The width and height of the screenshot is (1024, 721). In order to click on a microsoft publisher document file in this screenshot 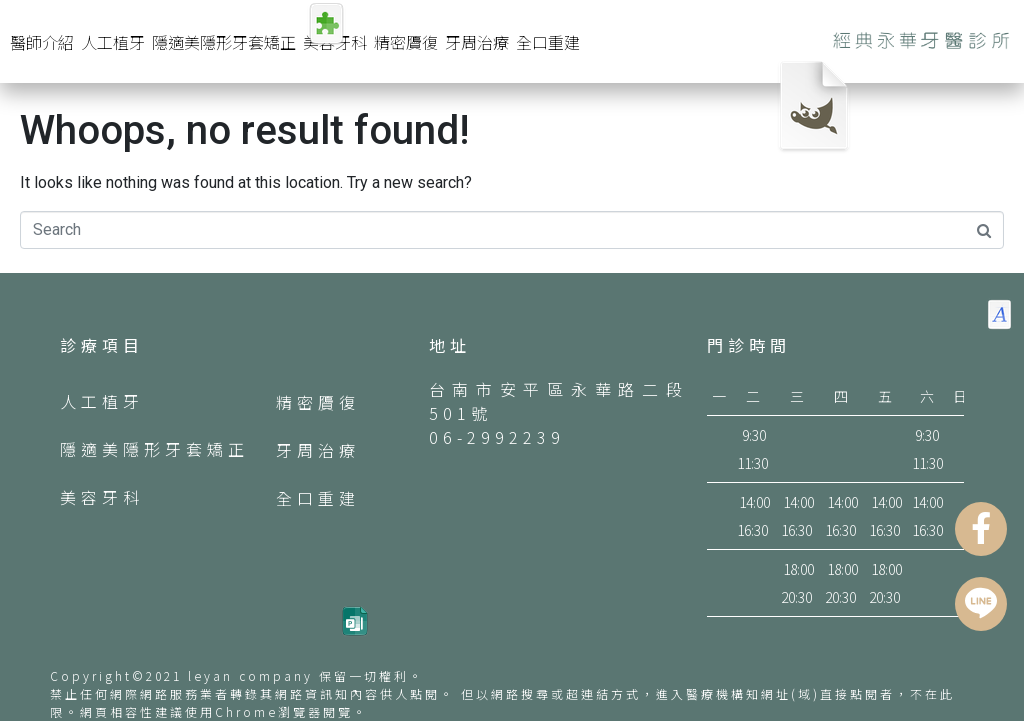, I will do `click(355, 621)`.